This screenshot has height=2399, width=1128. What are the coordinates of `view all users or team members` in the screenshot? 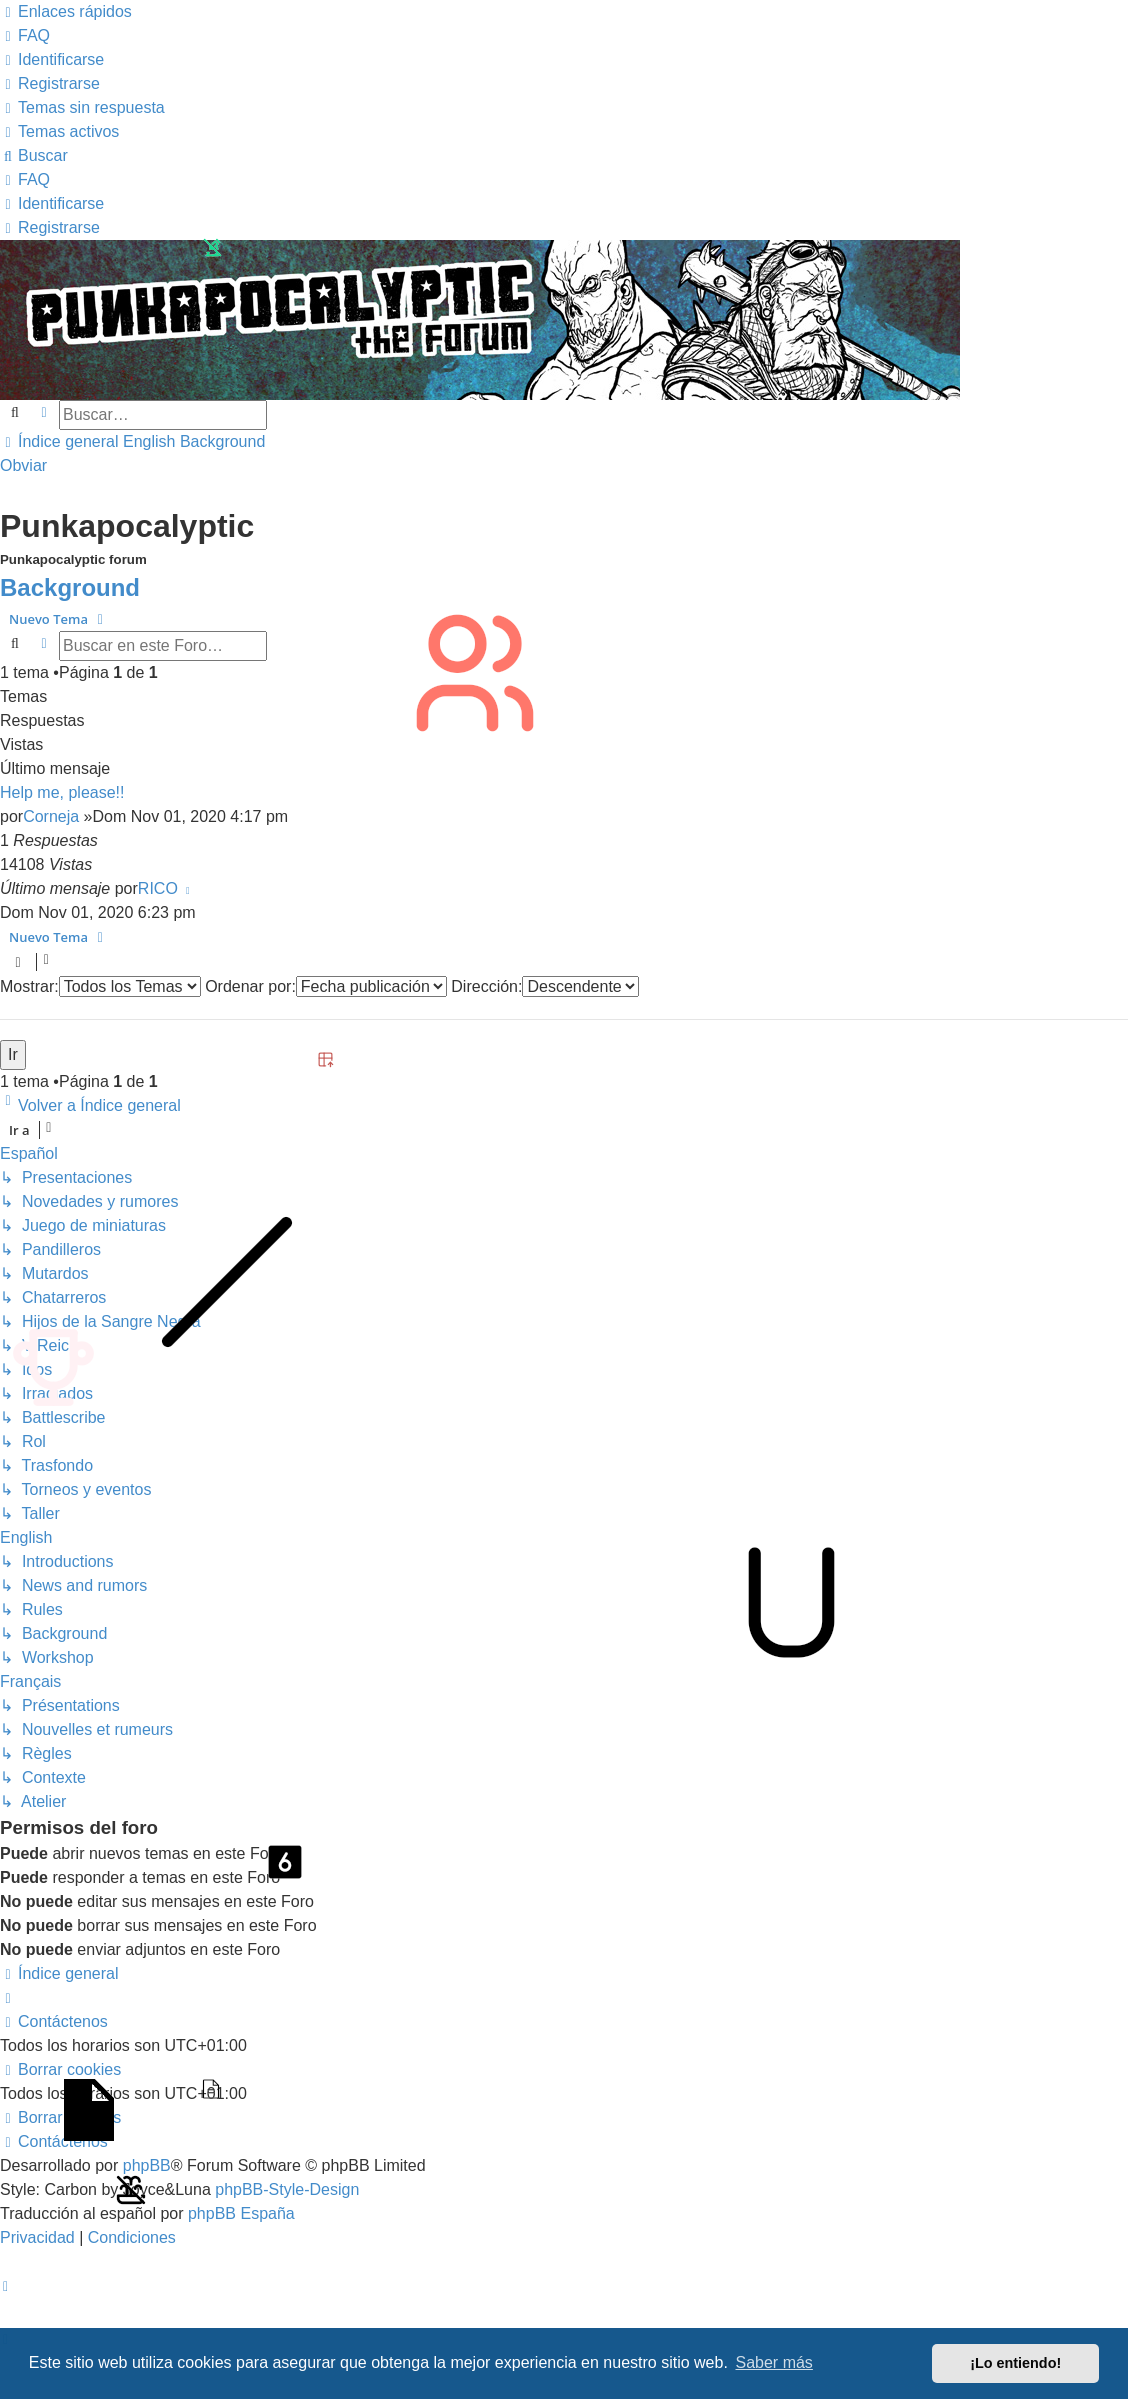 It's located at (475, 673).